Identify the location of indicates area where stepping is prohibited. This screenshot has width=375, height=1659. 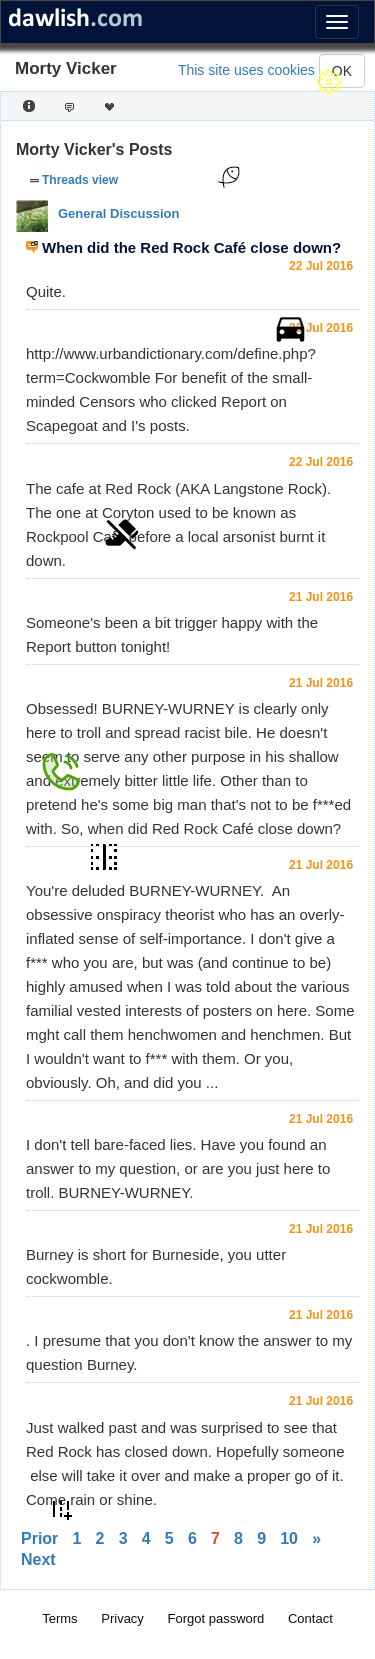
(122, 533).